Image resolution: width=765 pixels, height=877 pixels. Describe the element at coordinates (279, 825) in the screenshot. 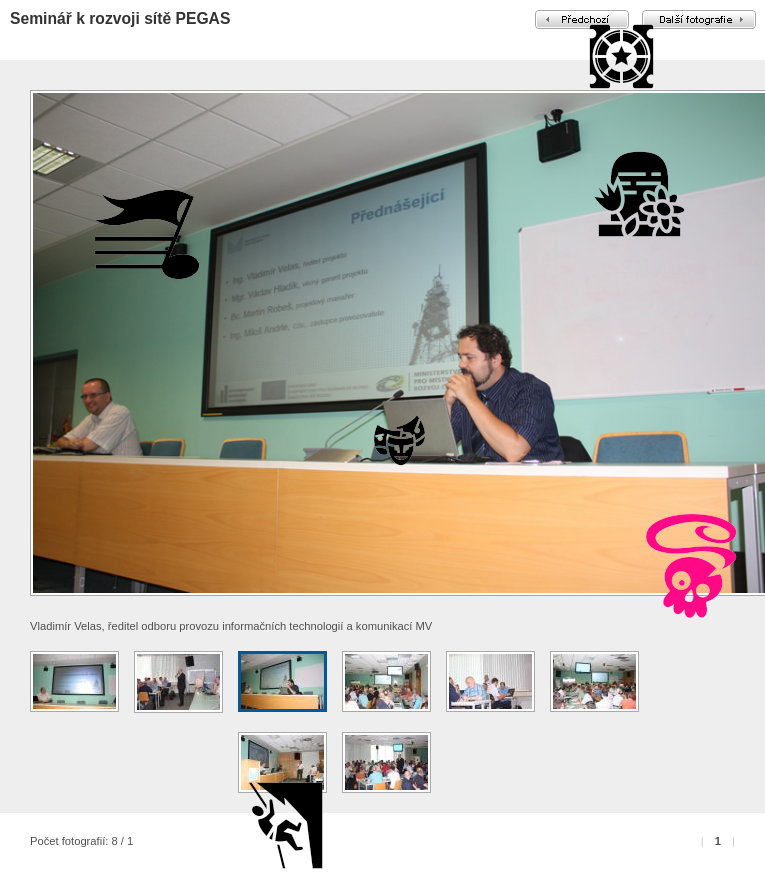

I see `access mountain climbing or rock climbing activities` at that location.